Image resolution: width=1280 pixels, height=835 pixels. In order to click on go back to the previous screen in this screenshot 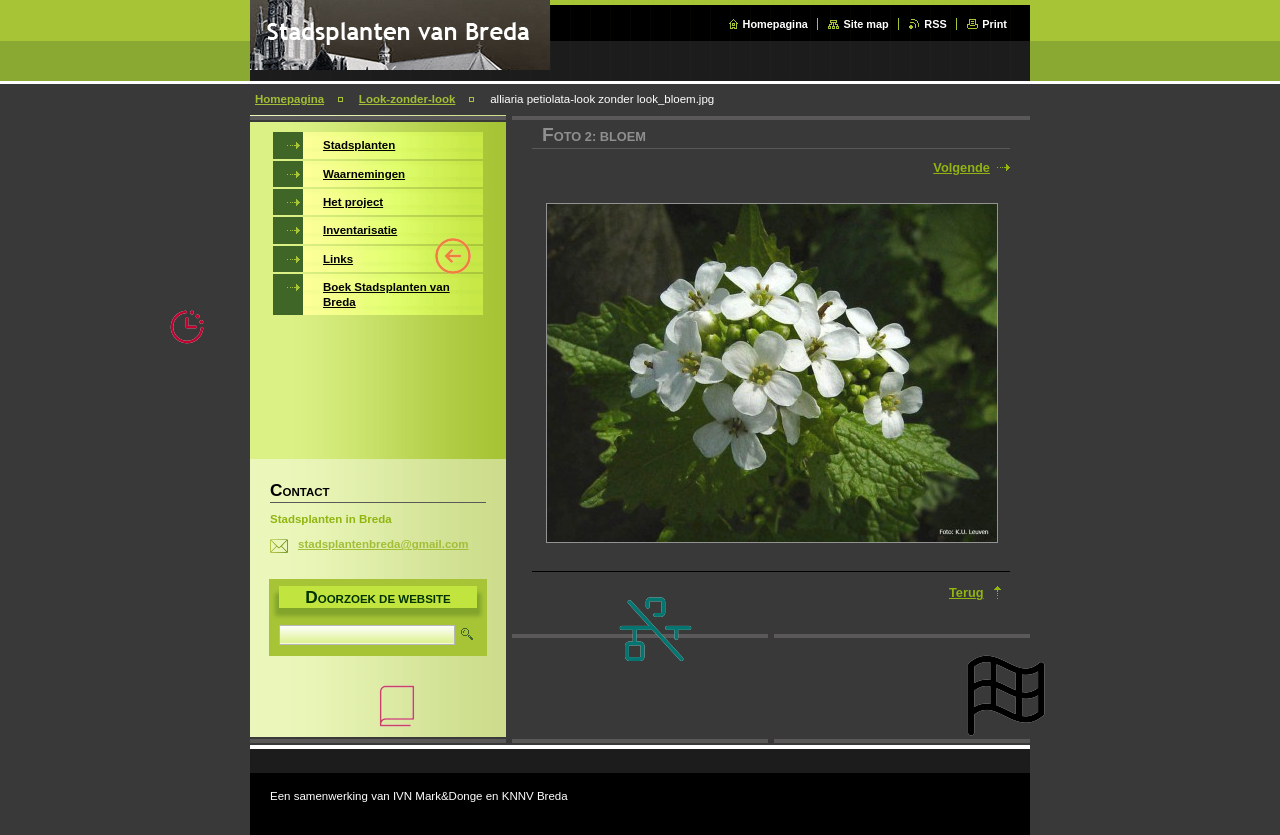, I will do `click(453, 256)`.